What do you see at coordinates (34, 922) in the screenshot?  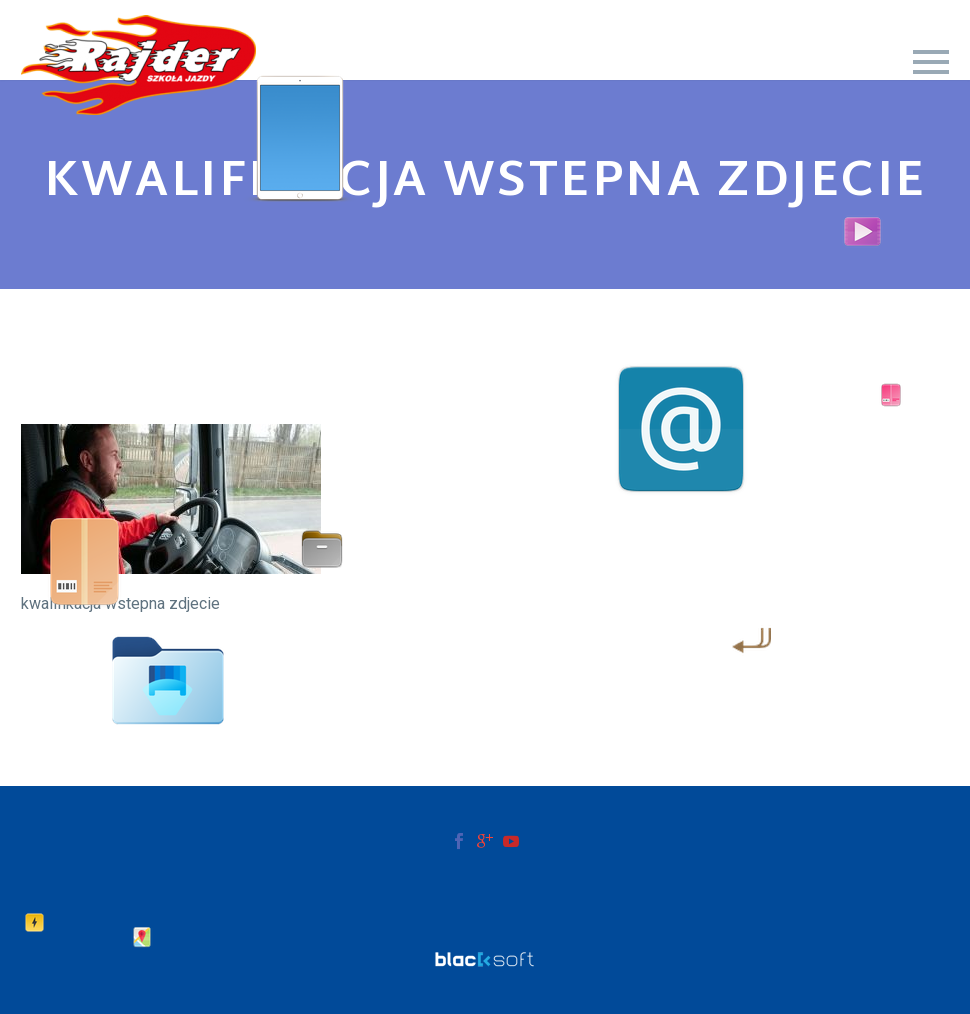 I see `open power management settings` at bounding box center [34, 922].